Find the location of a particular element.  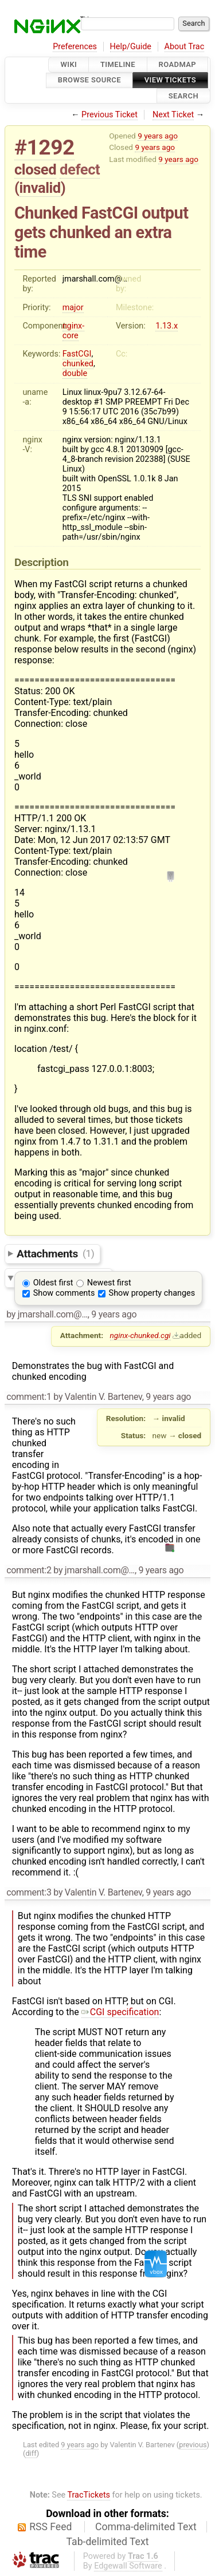

virtualbox virtual machine configuration file is located at coordinates (155, 2264).